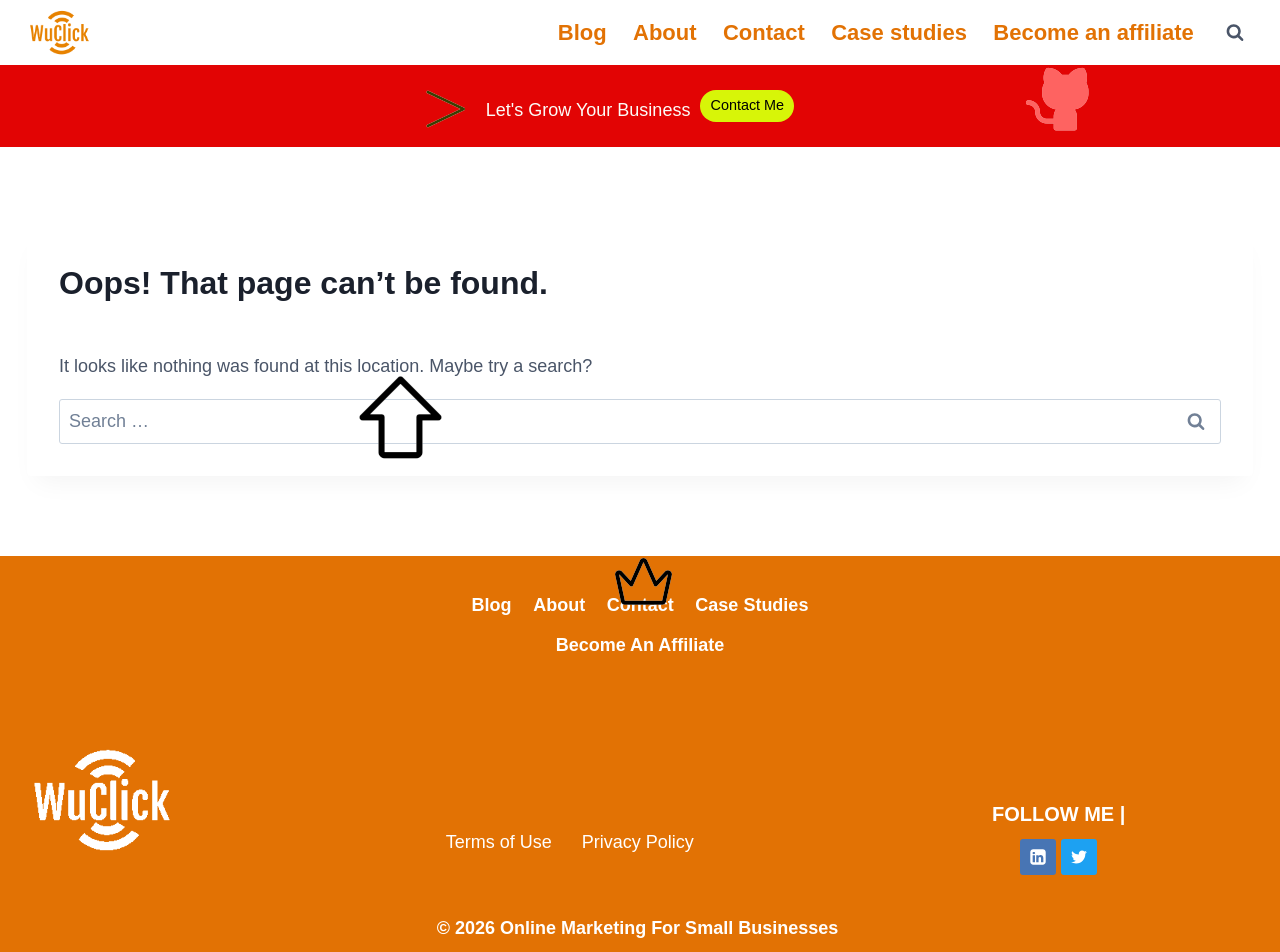 This screenshot has width=1280, height=952. Describe the element at coordinates (1063, 98) in the screenshot. I see `visit github repository` at that location.